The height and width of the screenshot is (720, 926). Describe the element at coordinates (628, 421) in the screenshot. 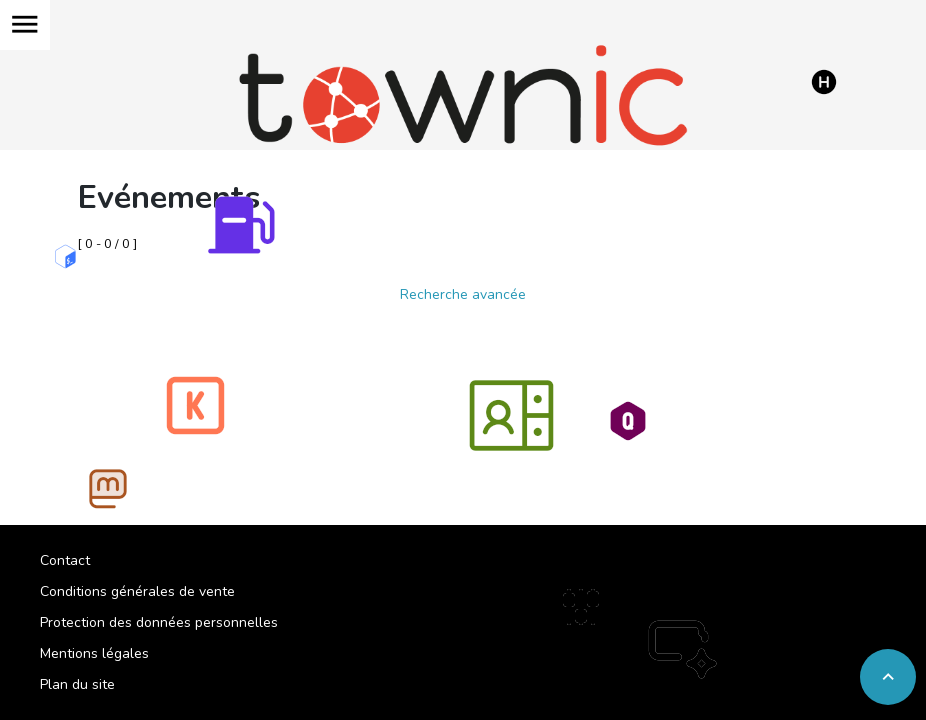

I see `app icon or logo featuring the letter Q` at that location.